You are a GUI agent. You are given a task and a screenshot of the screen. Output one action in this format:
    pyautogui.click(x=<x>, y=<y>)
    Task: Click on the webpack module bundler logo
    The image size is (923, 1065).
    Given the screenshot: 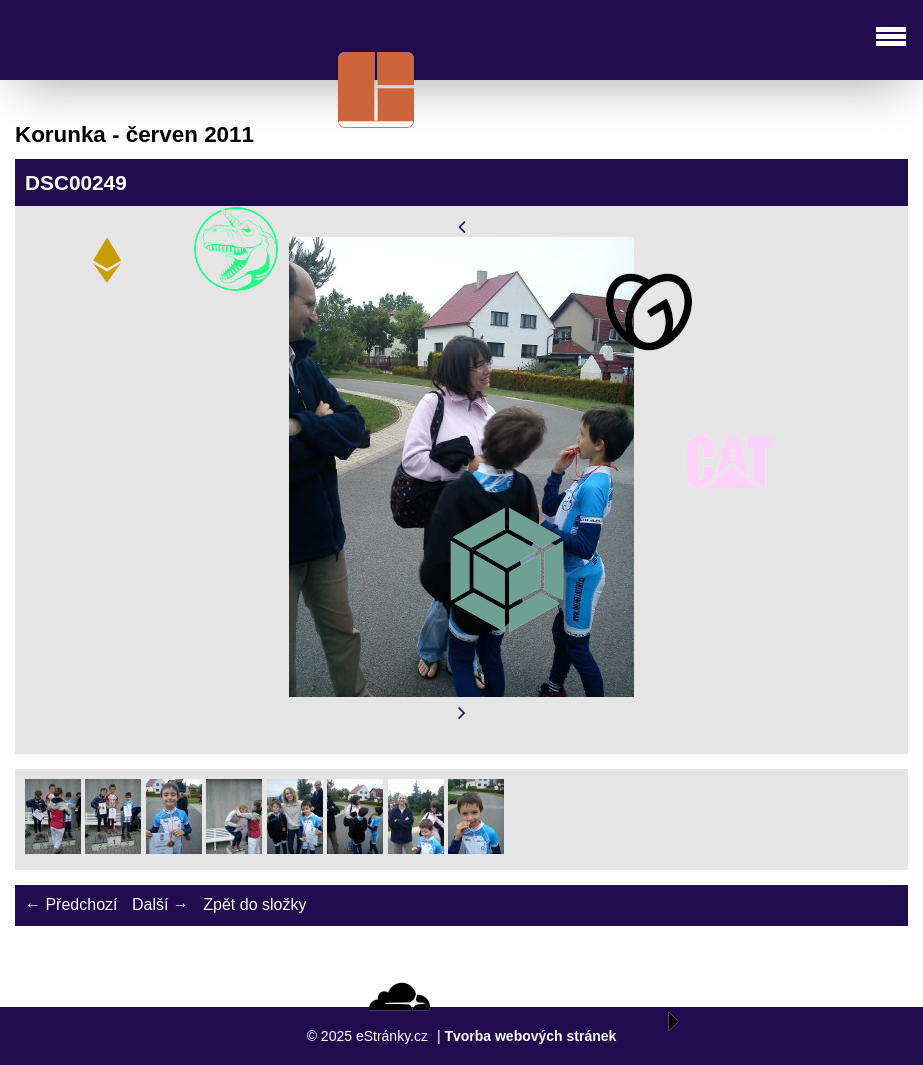 What is the action you would take?
    pyautogui.click(x=507, y=570)
    